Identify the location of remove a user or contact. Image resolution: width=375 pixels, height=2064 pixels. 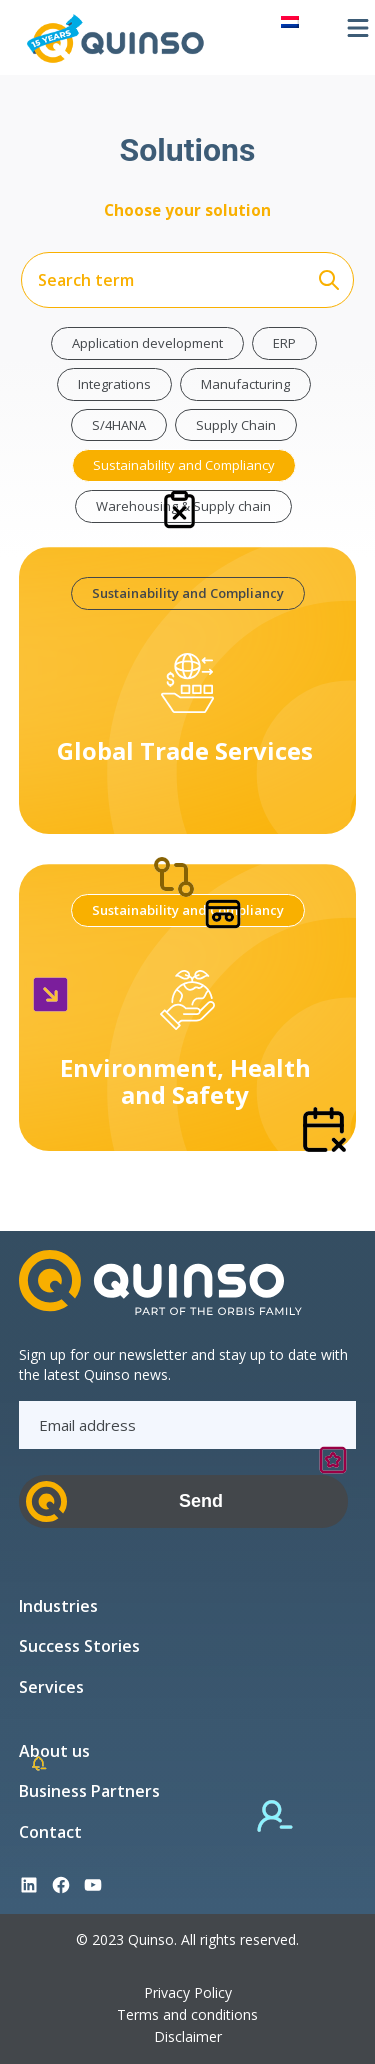
(275, 1816).